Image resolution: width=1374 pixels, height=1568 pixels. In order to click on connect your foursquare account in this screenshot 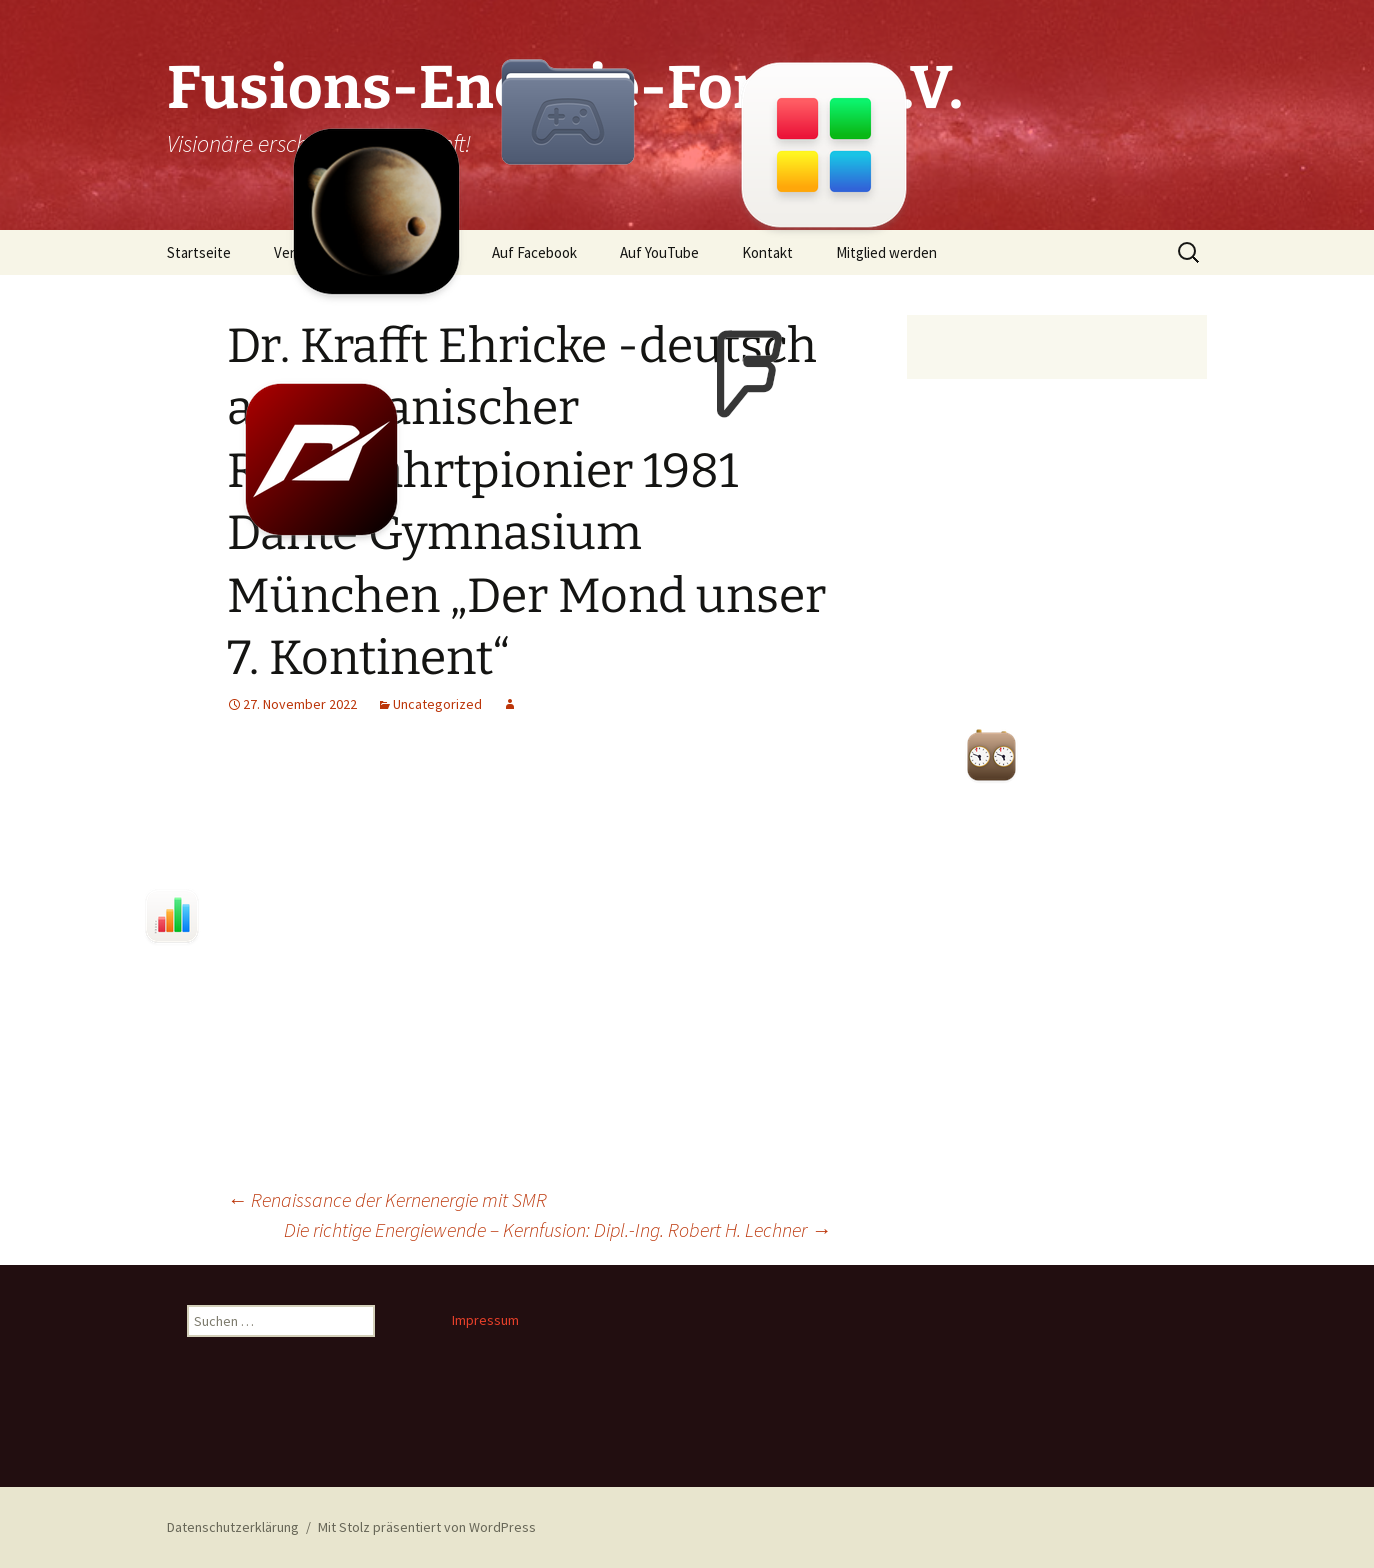, I will do `click(746, 374)`.